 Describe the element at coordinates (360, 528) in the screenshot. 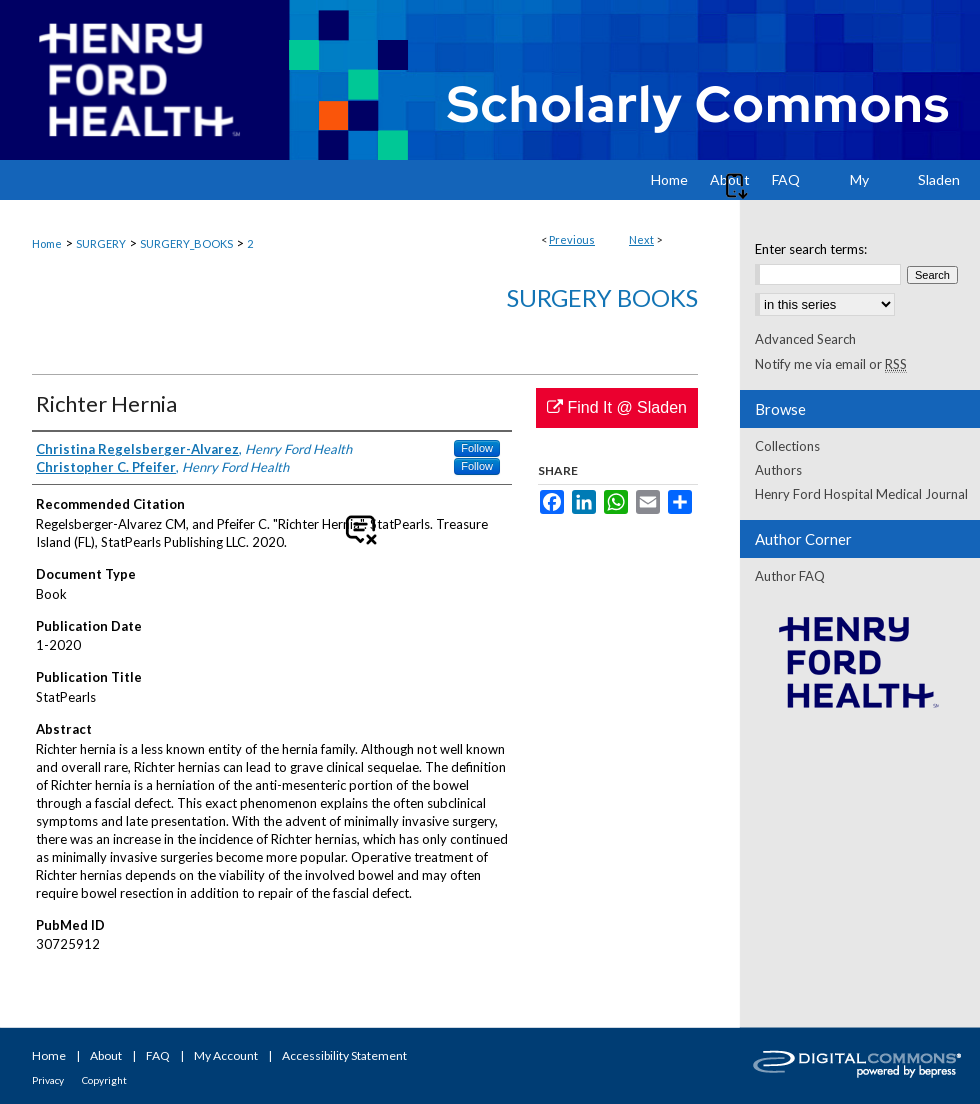

I see `delete a message or conversation` at that location.